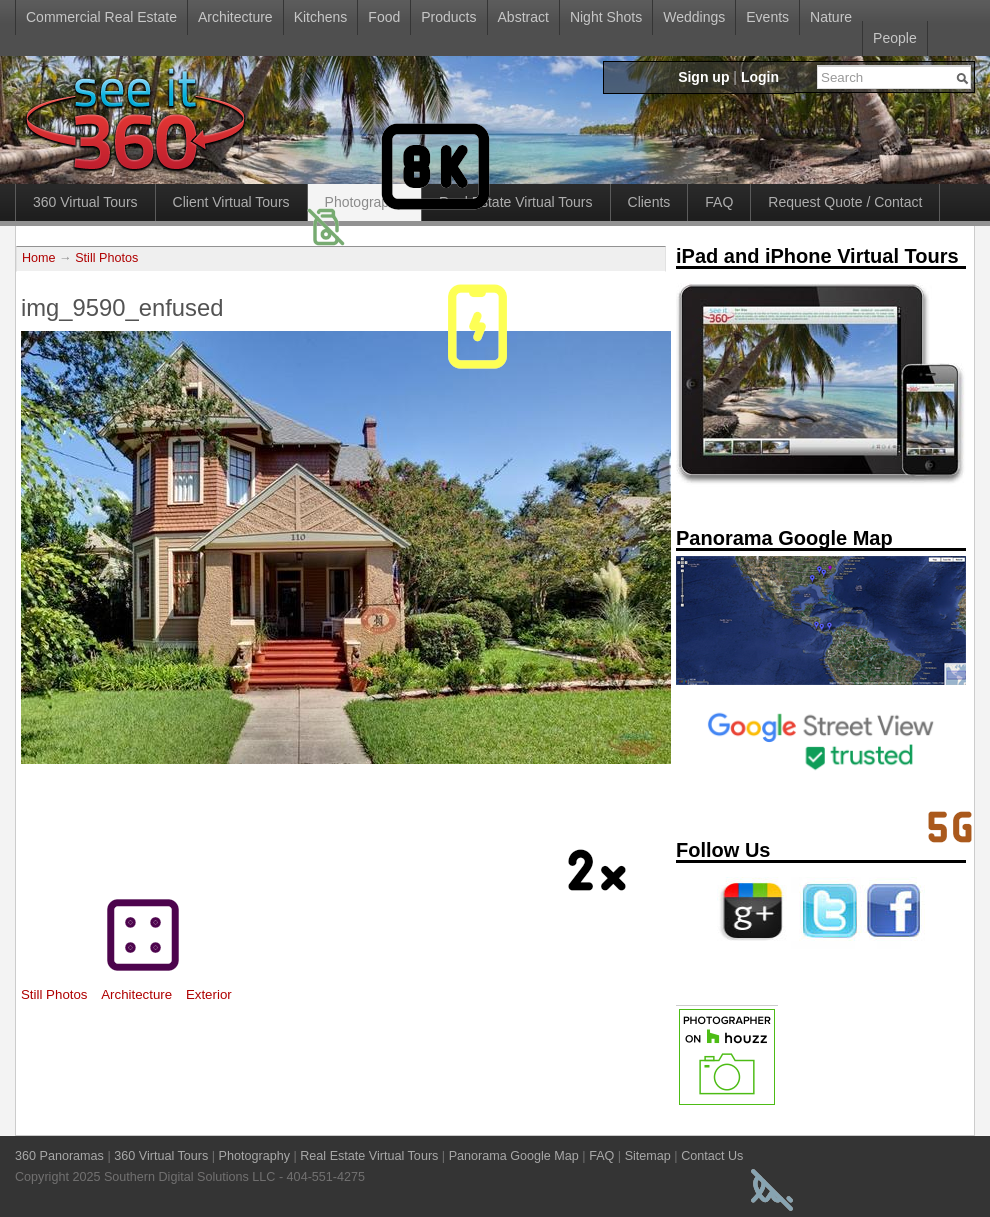 The image size is (990, 1217). Describe the element at coordinates (950, 827) in the screenshot. I see `indicates 5G network connectivity status` at that location.